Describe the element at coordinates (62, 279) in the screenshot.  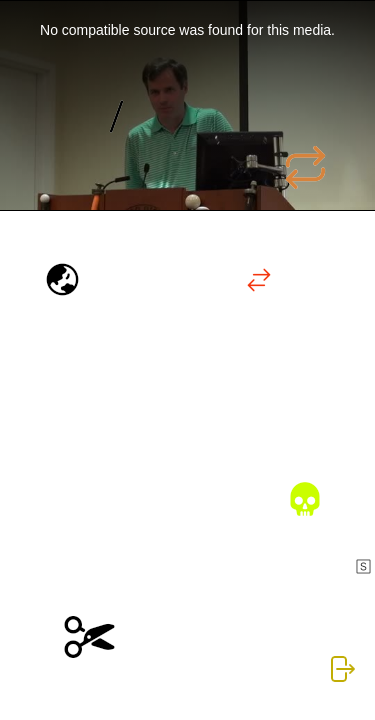
I see `view asia-australia region settings` at that location.